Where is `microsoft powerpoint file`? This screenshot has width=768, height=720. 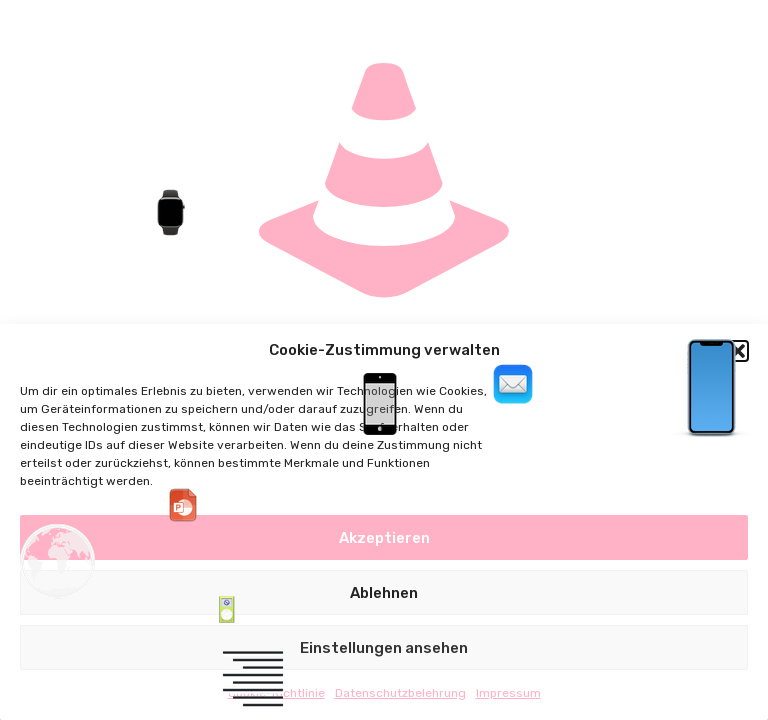 microsoft powerpoint file is located at coordinates (183, 505).